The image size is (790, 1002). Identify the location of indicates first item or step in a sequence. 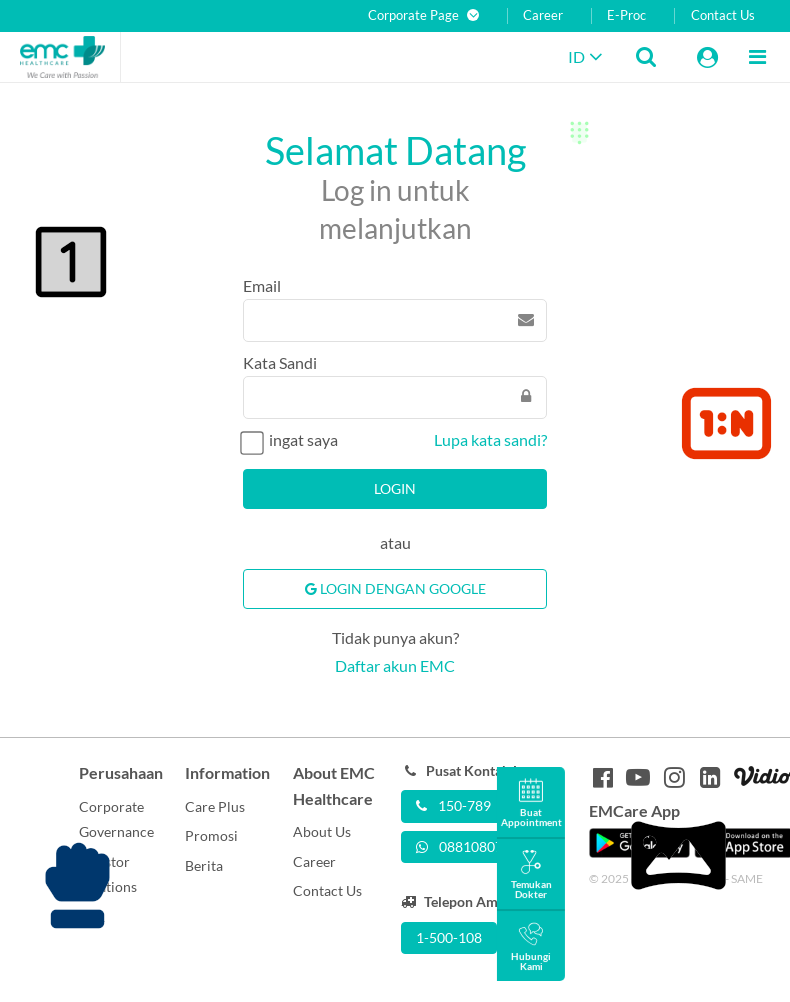
(71, 262).